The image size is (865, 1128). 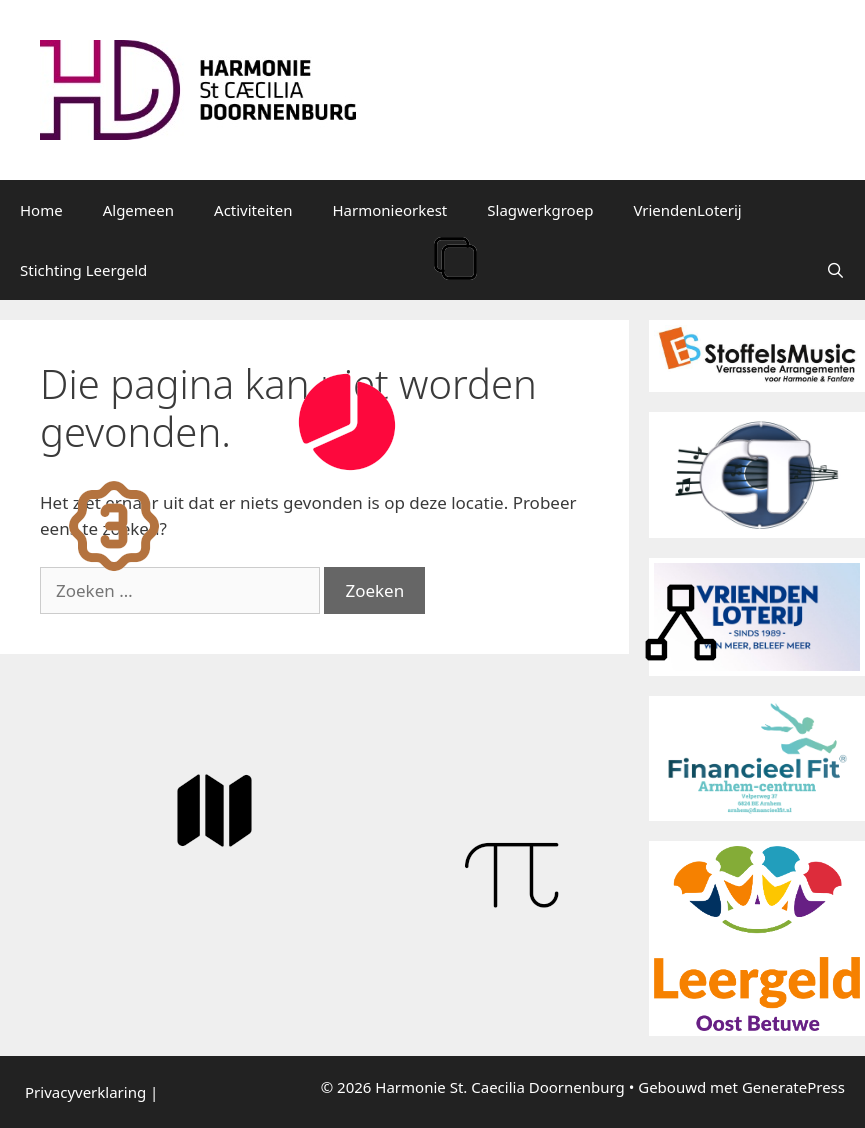 I want to click on view subtype hierarchy in code editor, so click(x=683, y=622).